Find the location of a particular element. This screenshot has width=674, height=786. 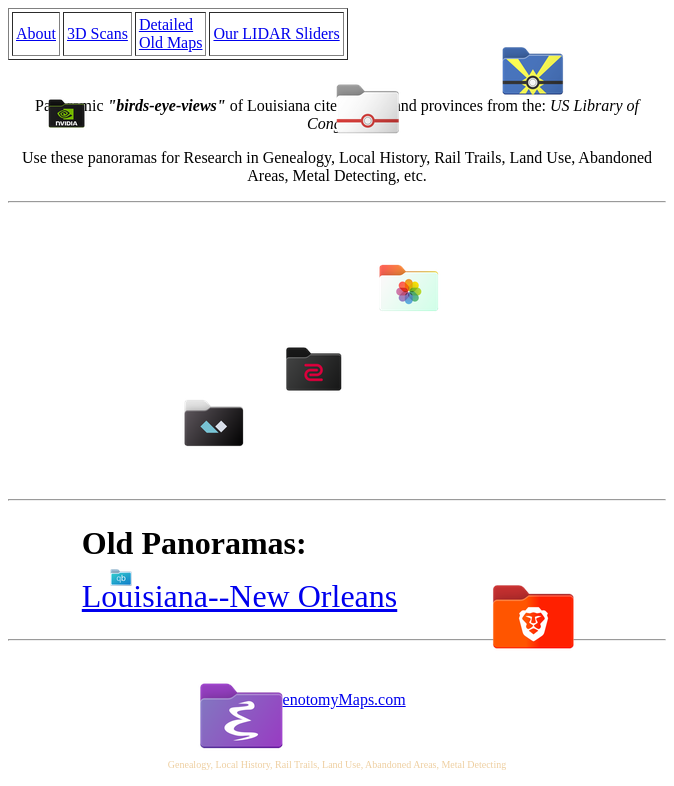

open Brave browser downloads folder is located at coordinates (533, 619).